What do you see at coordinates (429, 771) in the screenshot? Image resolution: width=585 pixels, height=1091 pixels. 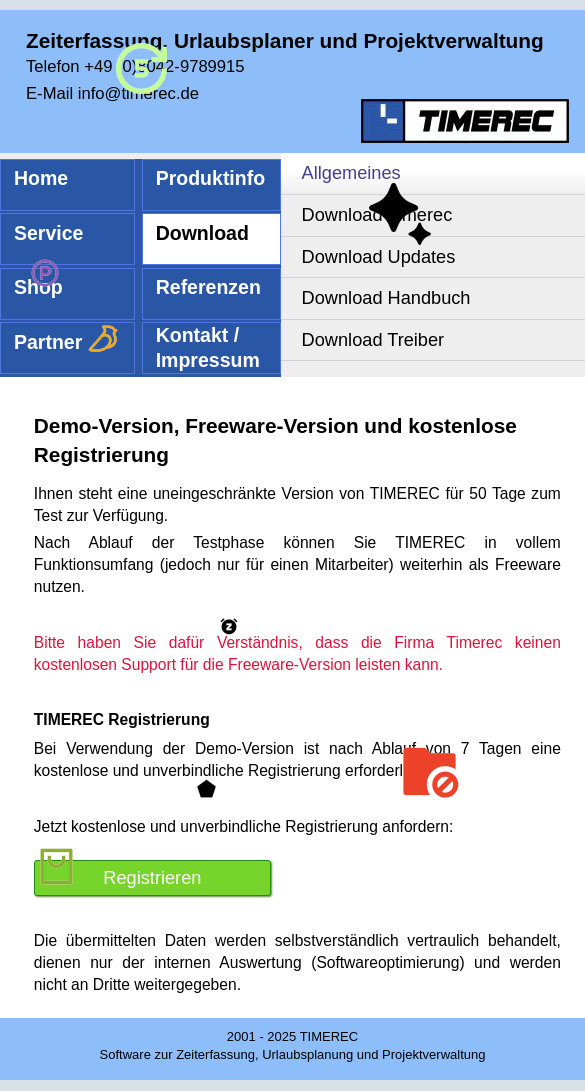 I see `access denied to this folder` at bounding box center [429, 771].